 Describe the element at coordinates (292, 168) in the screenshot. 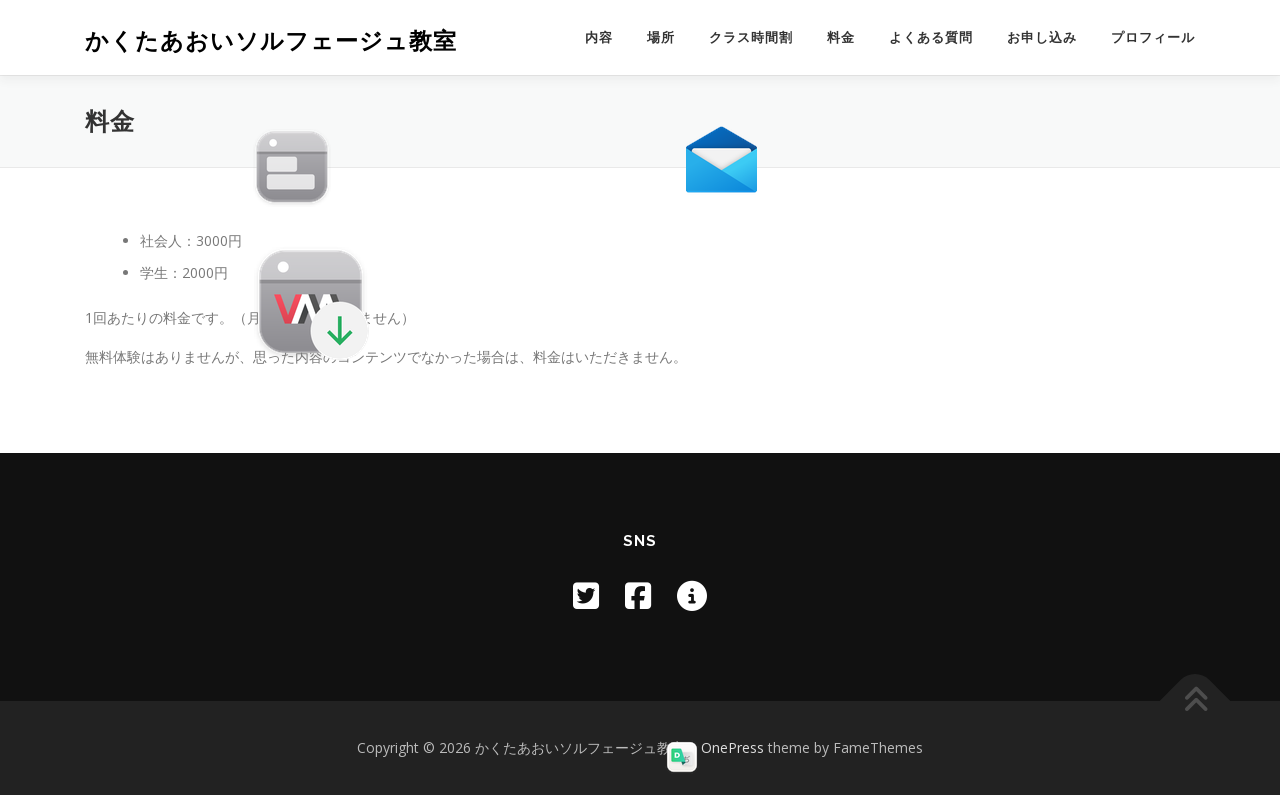

I see `access window tiling and layout settings` at that location.